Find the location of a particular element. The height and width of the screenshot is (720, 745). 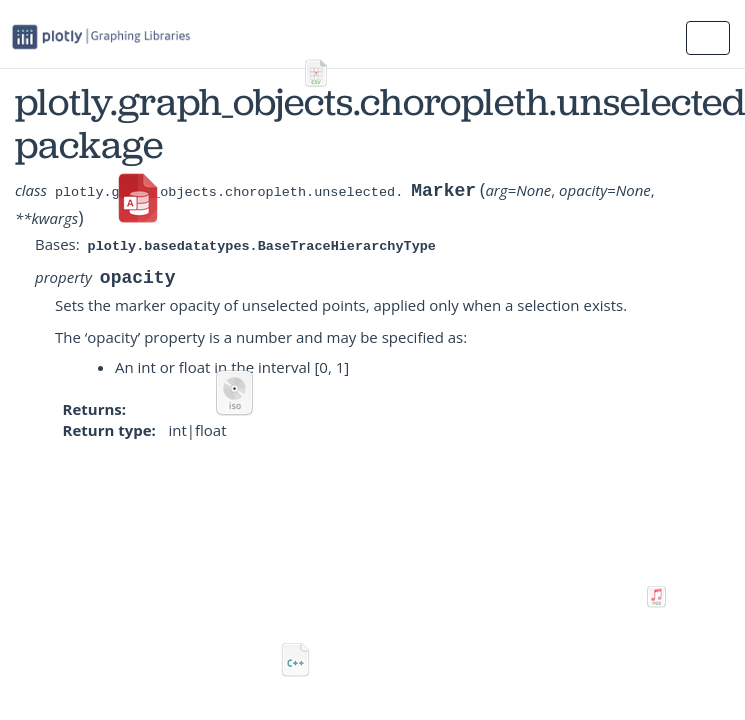

microsoft access database file is located at coordinates (138, 198).